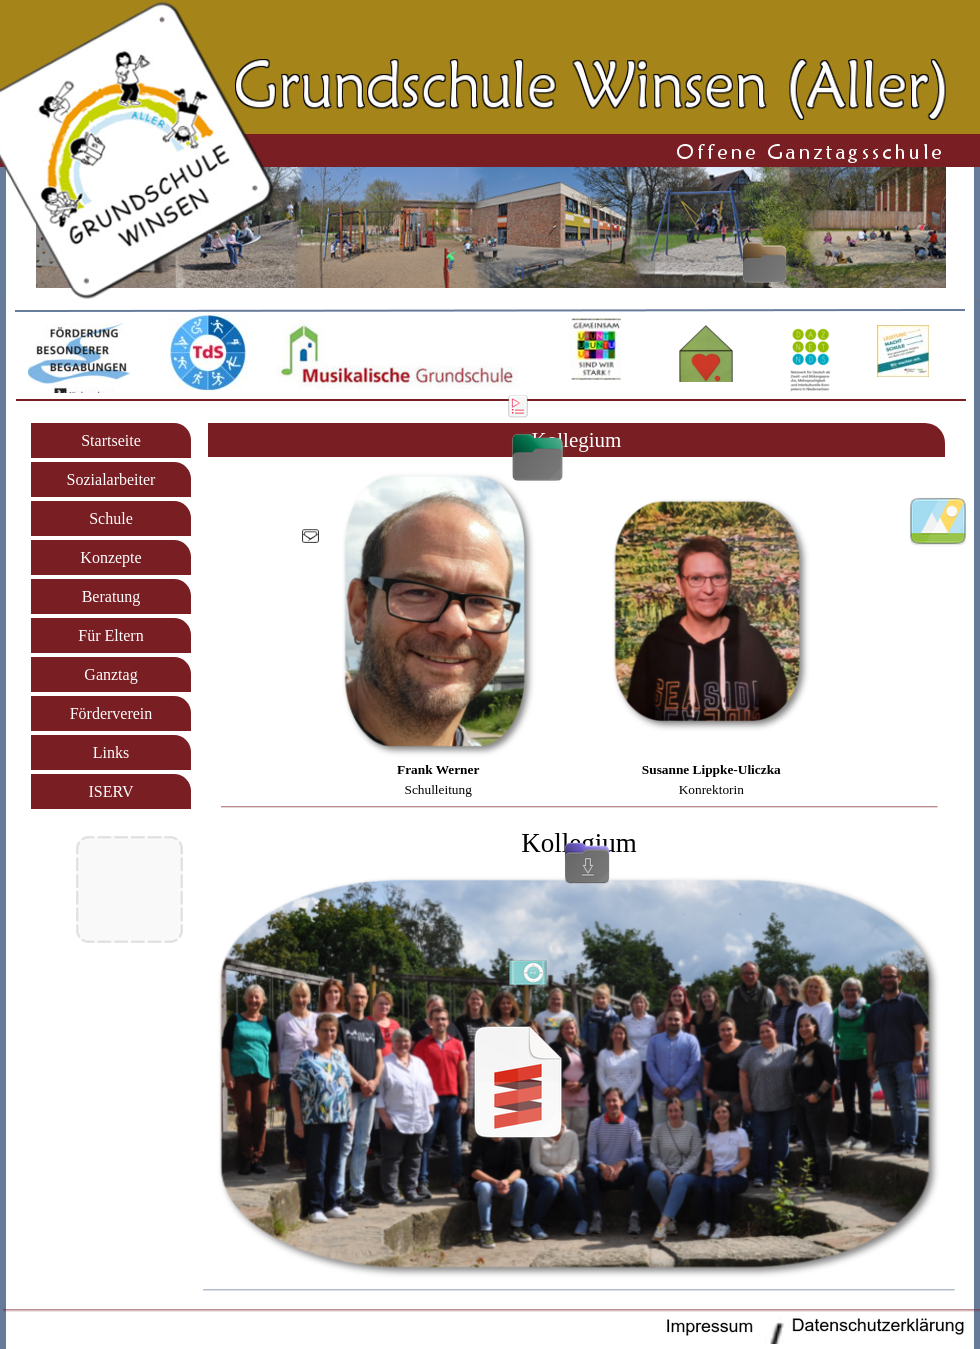 This screenshot has width=980, height=1349. I want to click on represents an unrecognized or unknown file type, so click(129, 889).